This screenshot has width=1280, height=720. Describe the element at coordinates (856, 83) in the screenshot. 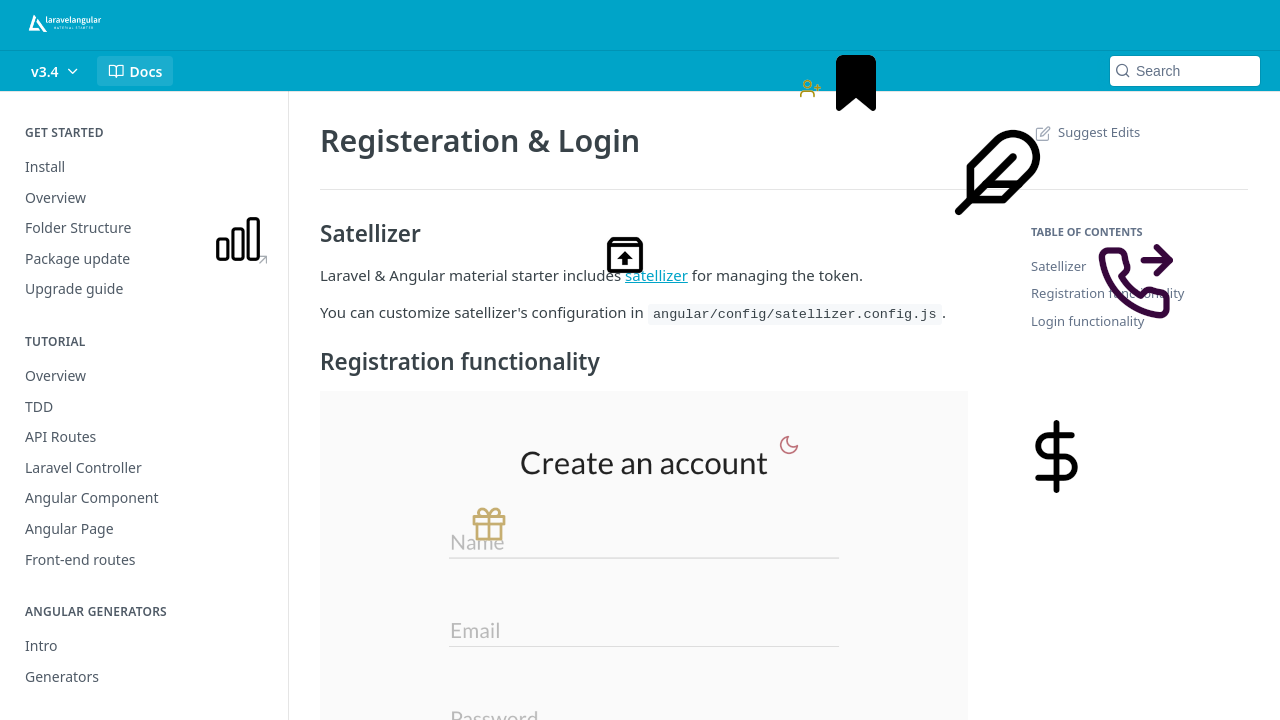

I see `indicates a saved or bookmarked item` at that location.